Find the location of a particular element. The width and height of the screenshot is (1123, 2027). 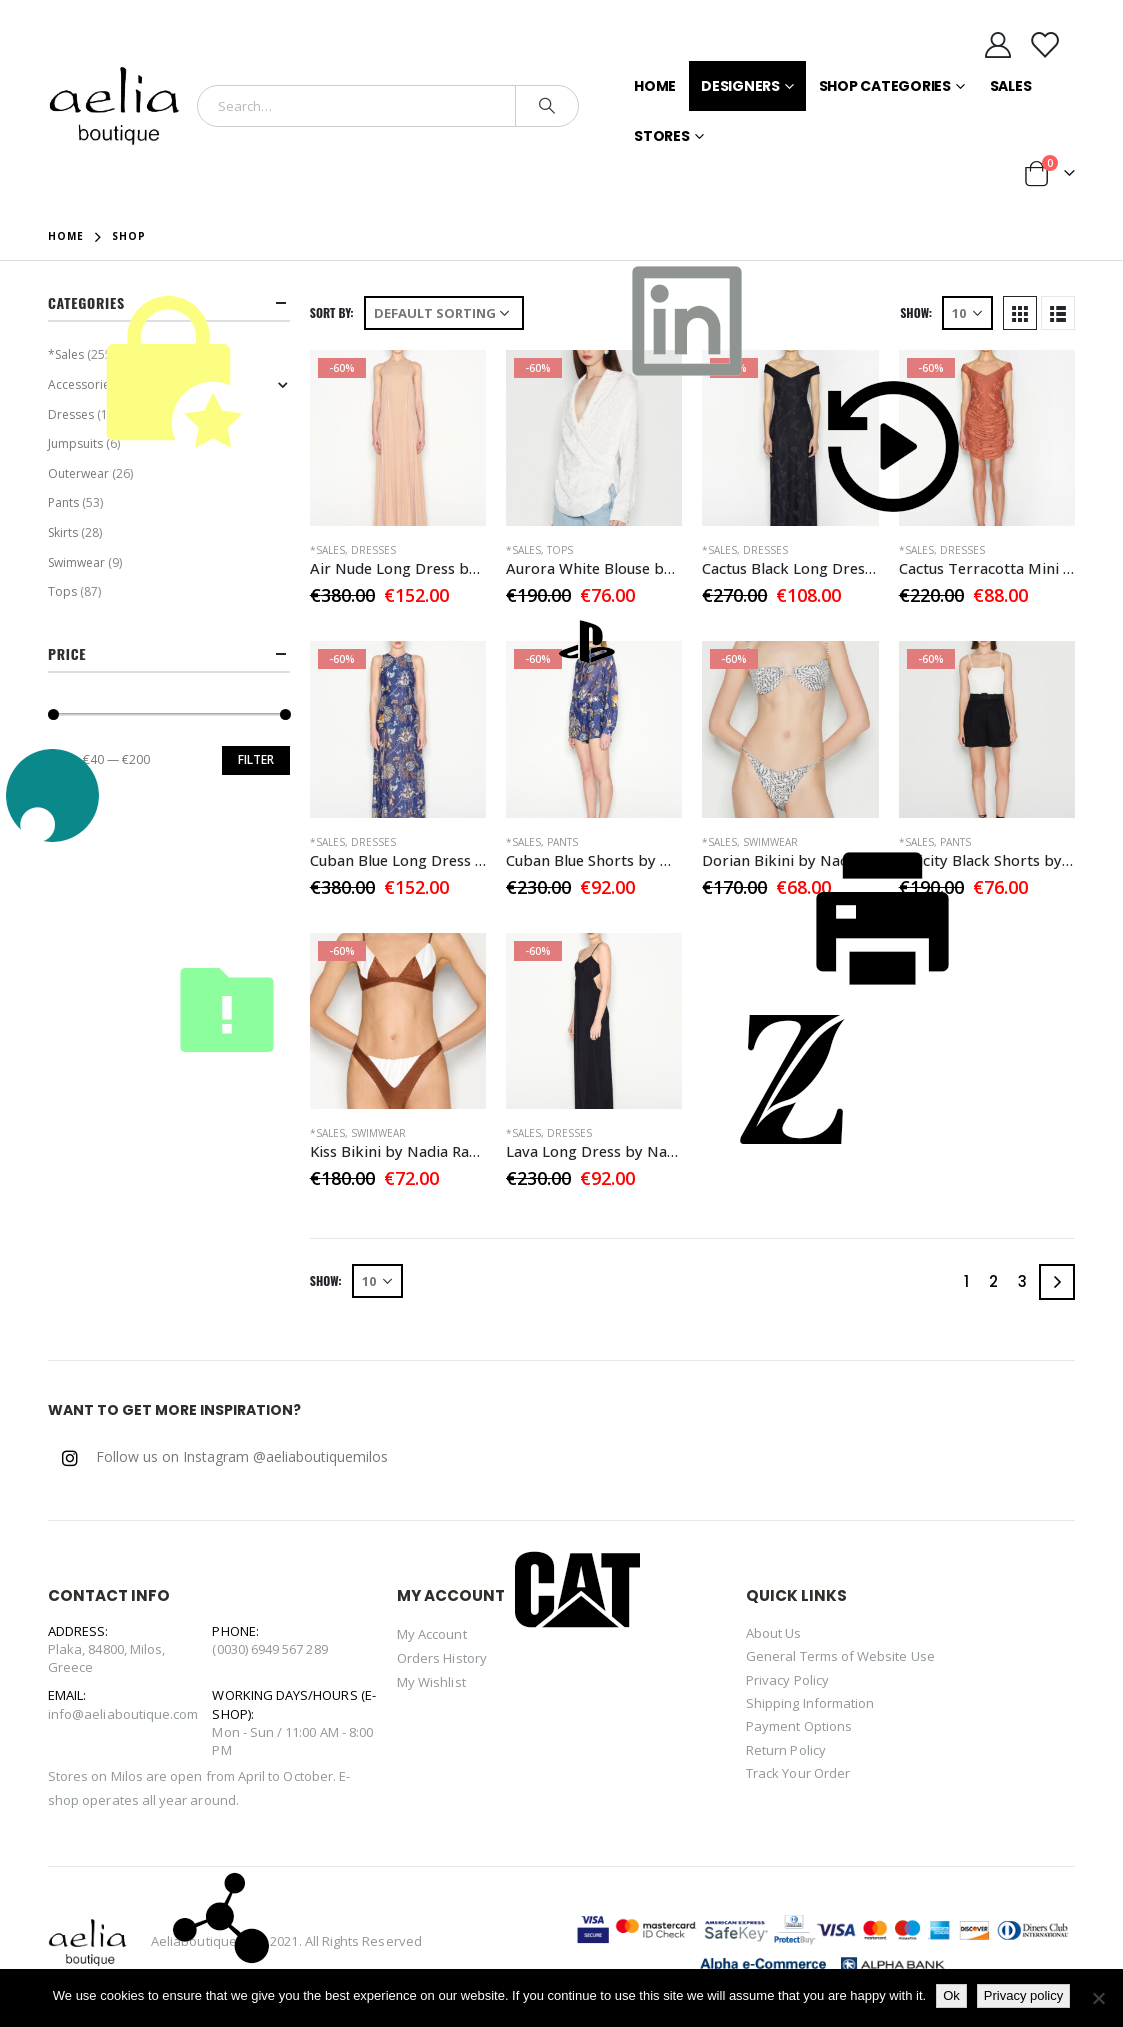

open the Zola website or app is located at coordinates (792, 1079).